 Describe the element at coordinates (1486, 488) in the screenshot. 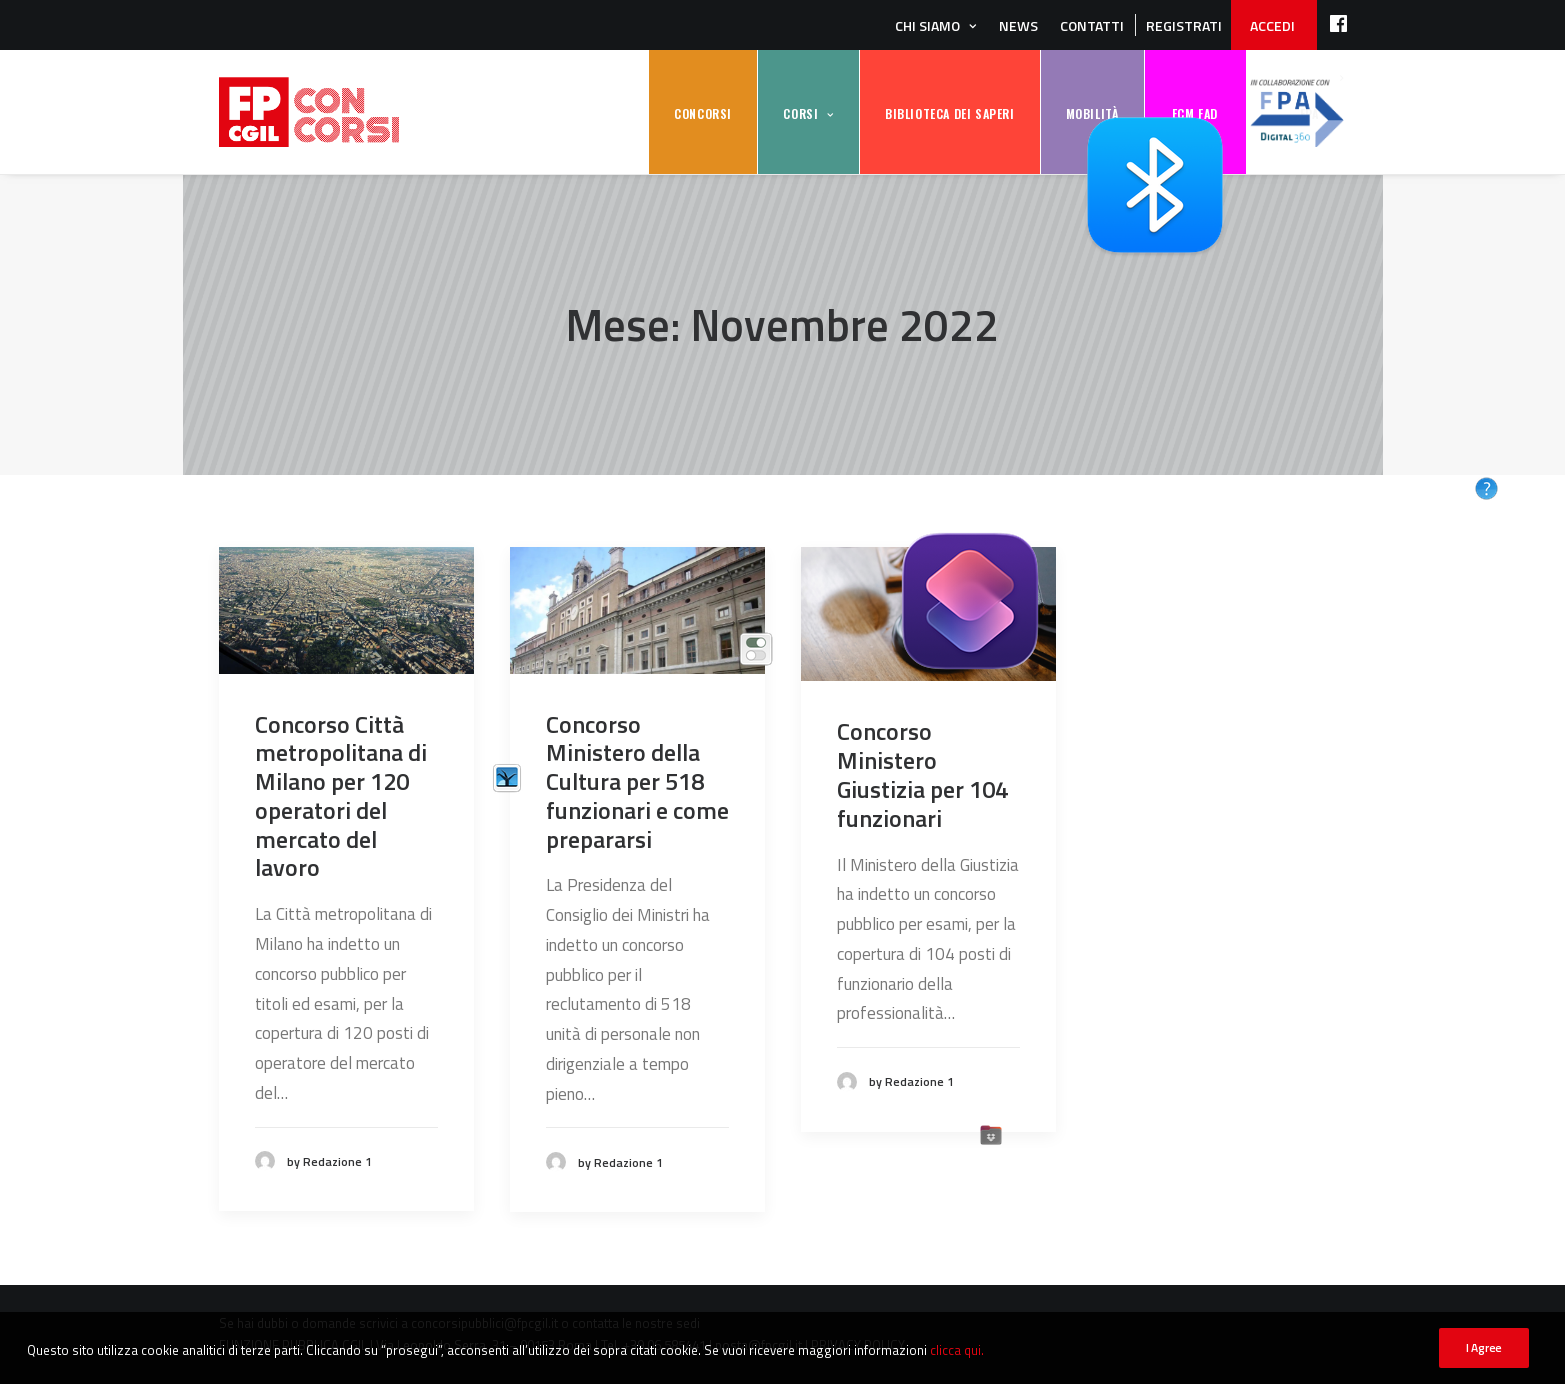

I see `access help documentation or support` at that location.